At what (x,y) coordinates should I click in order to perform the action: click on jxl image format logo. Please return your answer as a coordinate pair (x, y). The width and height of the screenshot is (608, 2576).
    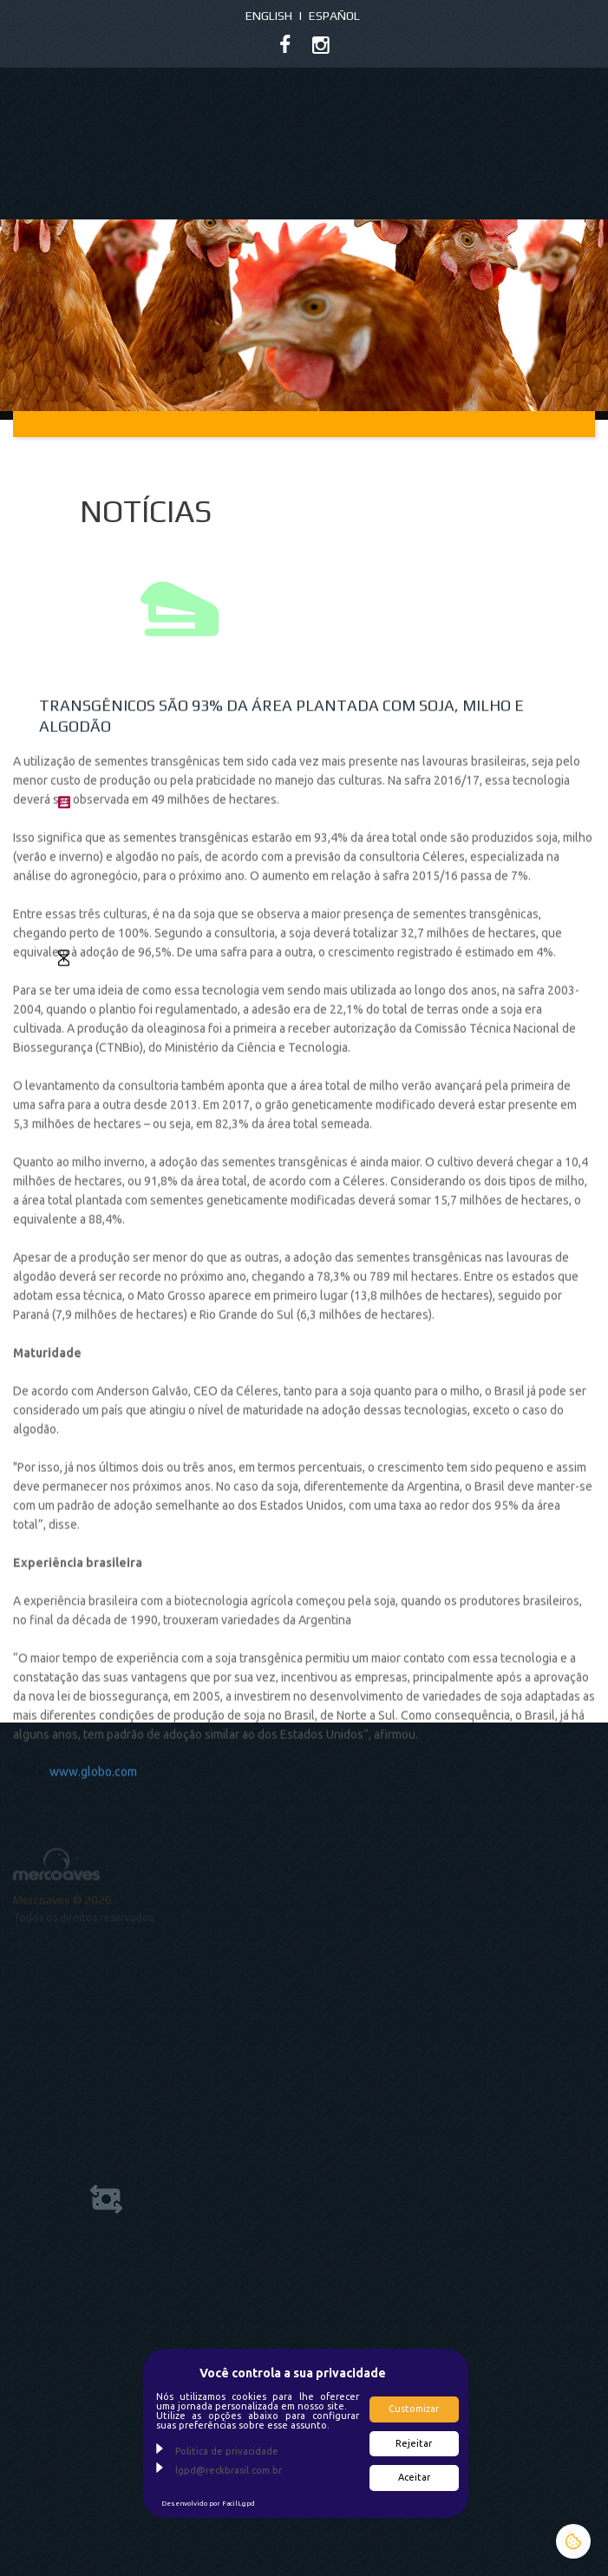
    Looking at the image, I should click on (64, 802).